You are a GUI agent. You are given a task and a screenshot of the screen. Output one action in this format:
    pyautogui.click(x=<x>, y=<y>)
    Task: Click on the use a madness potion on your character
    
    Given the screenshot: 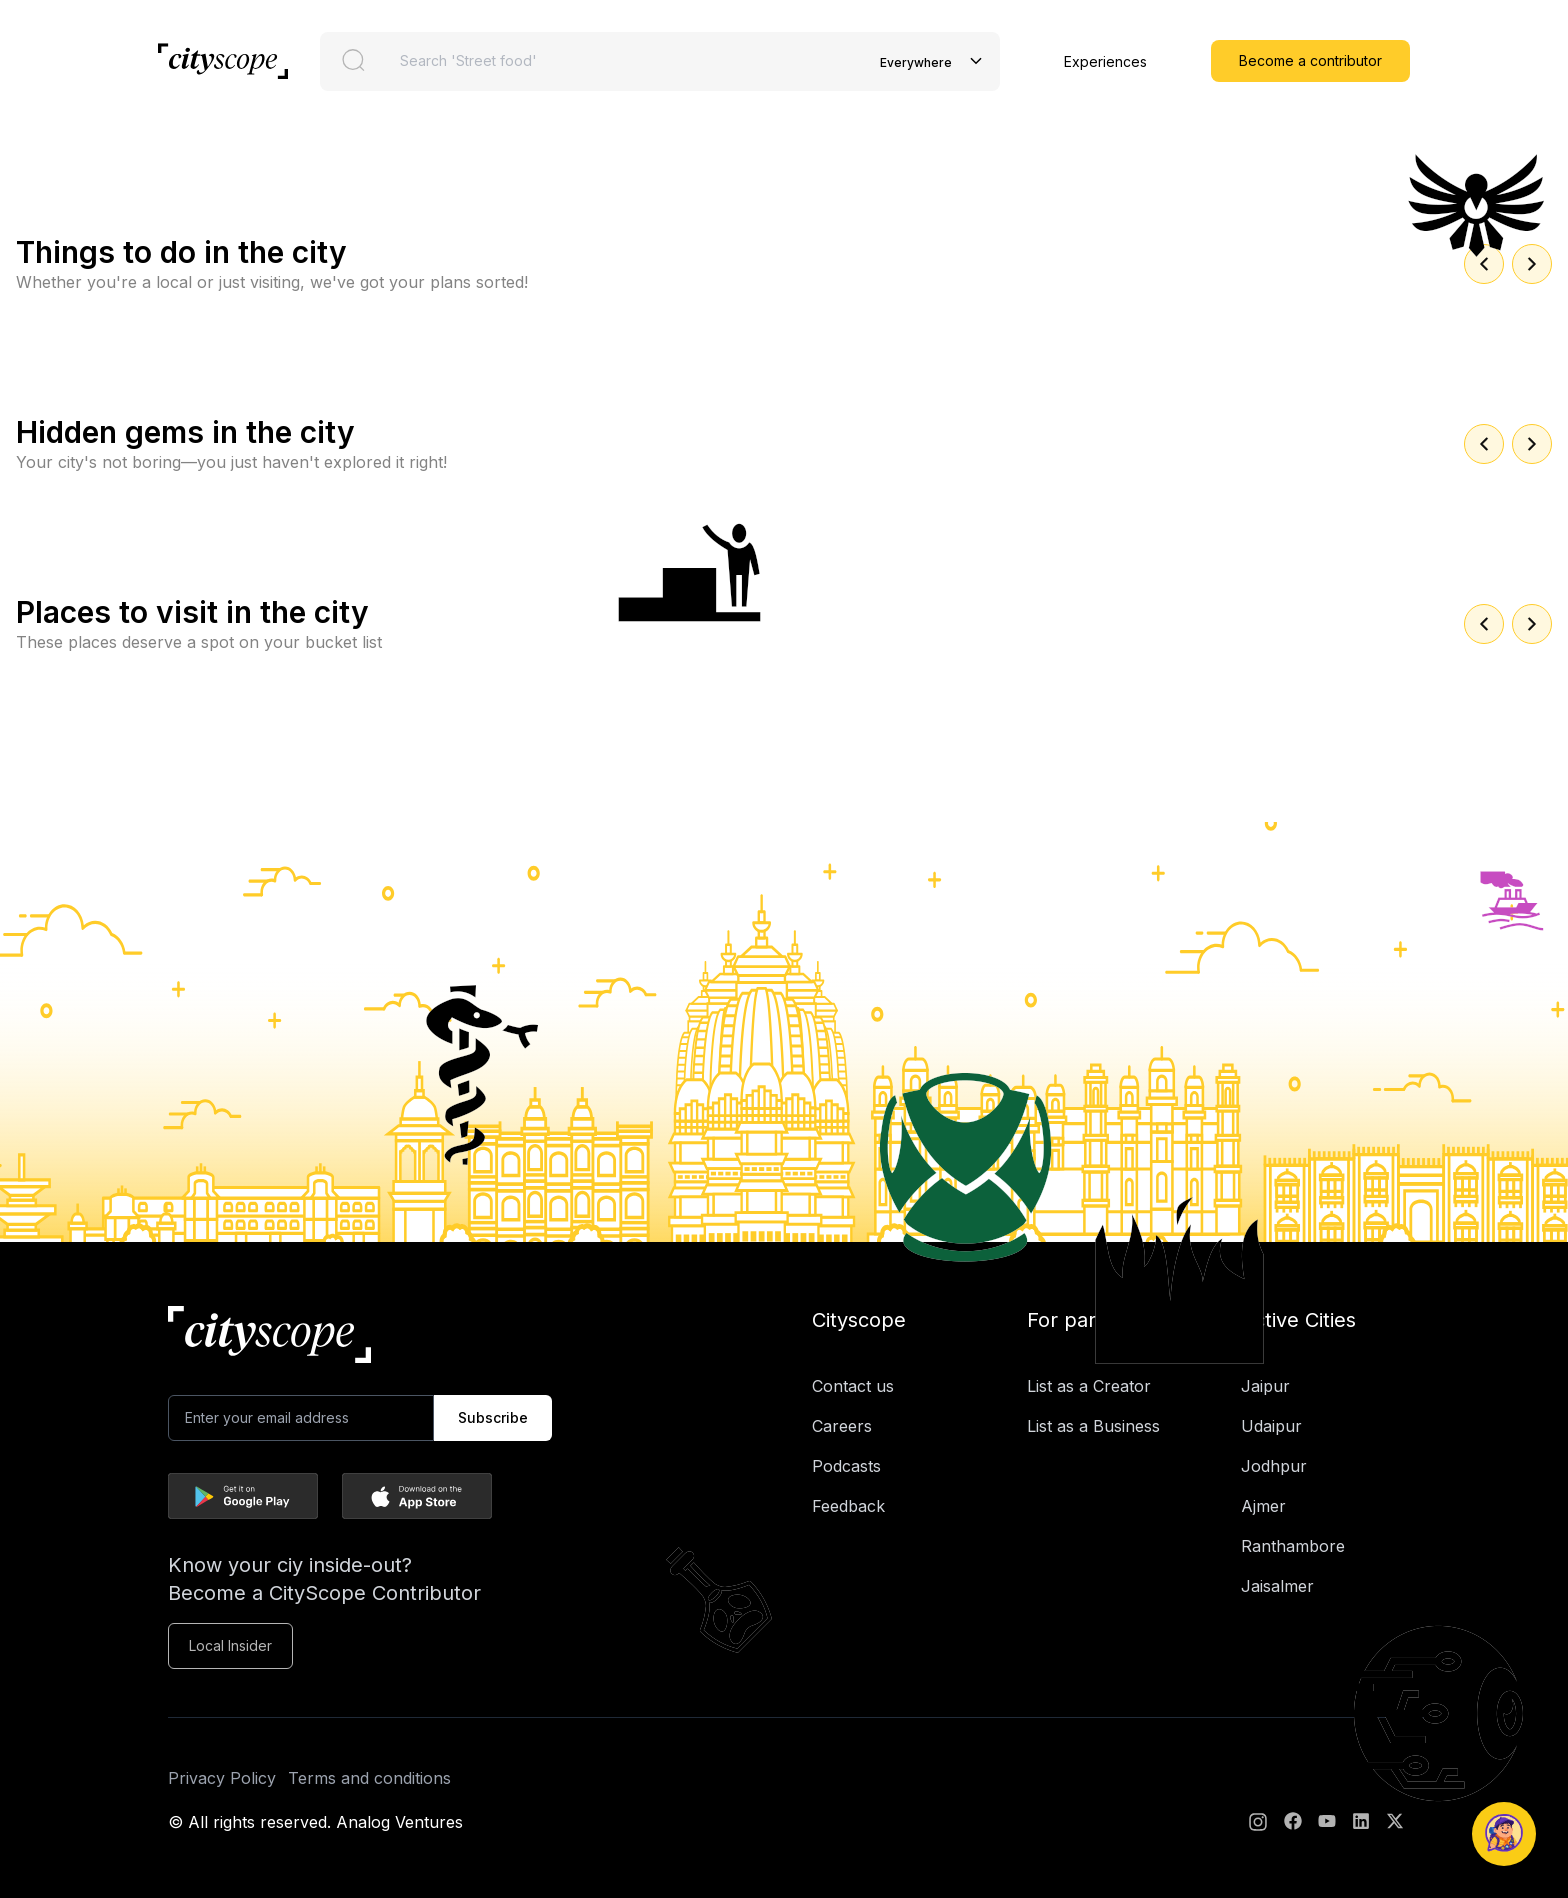 What is the action you would take?
    pyautogui.click(x=719, y=1600)
    